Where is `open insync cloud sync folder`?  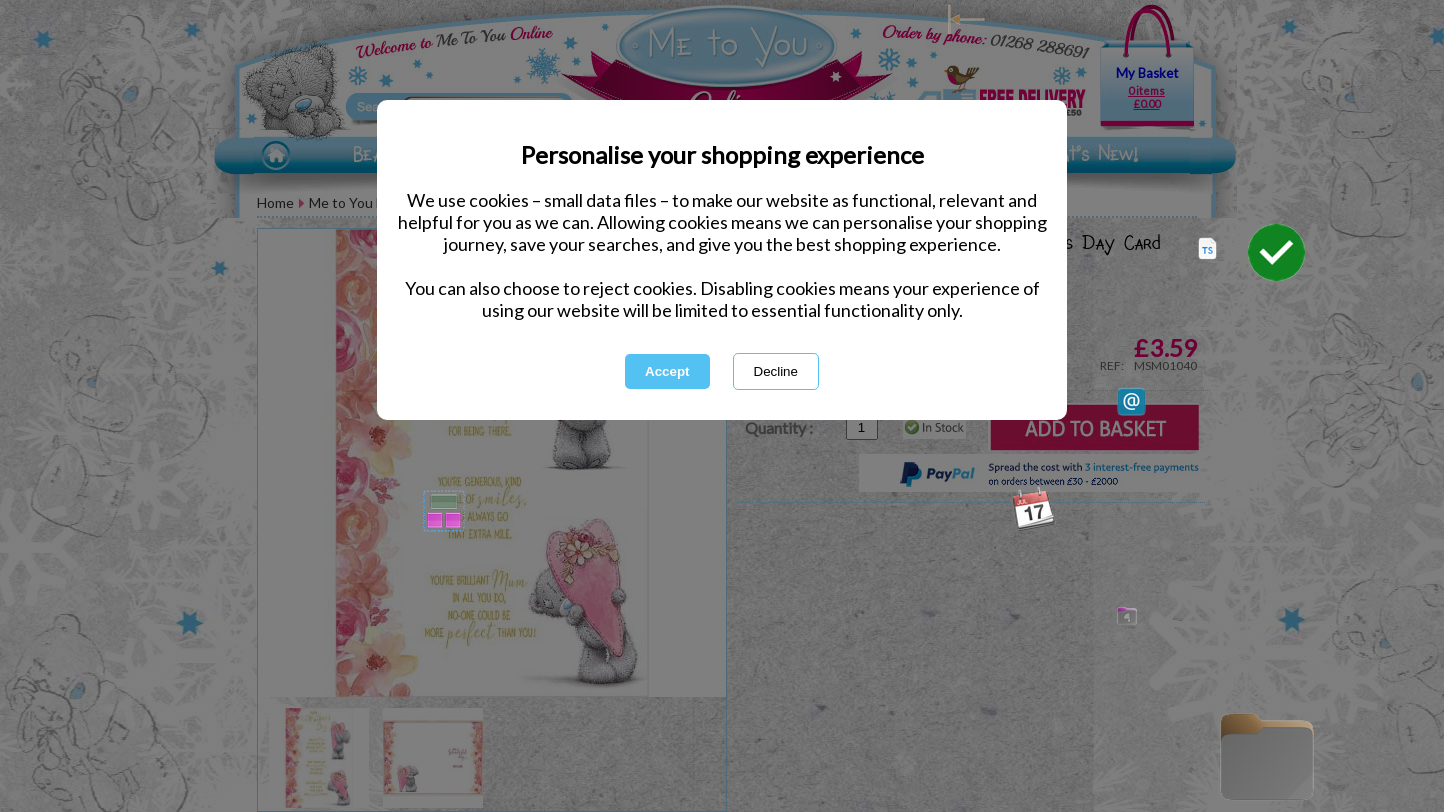
open insync cloud sync folder is located at coordinates (1127, 616).